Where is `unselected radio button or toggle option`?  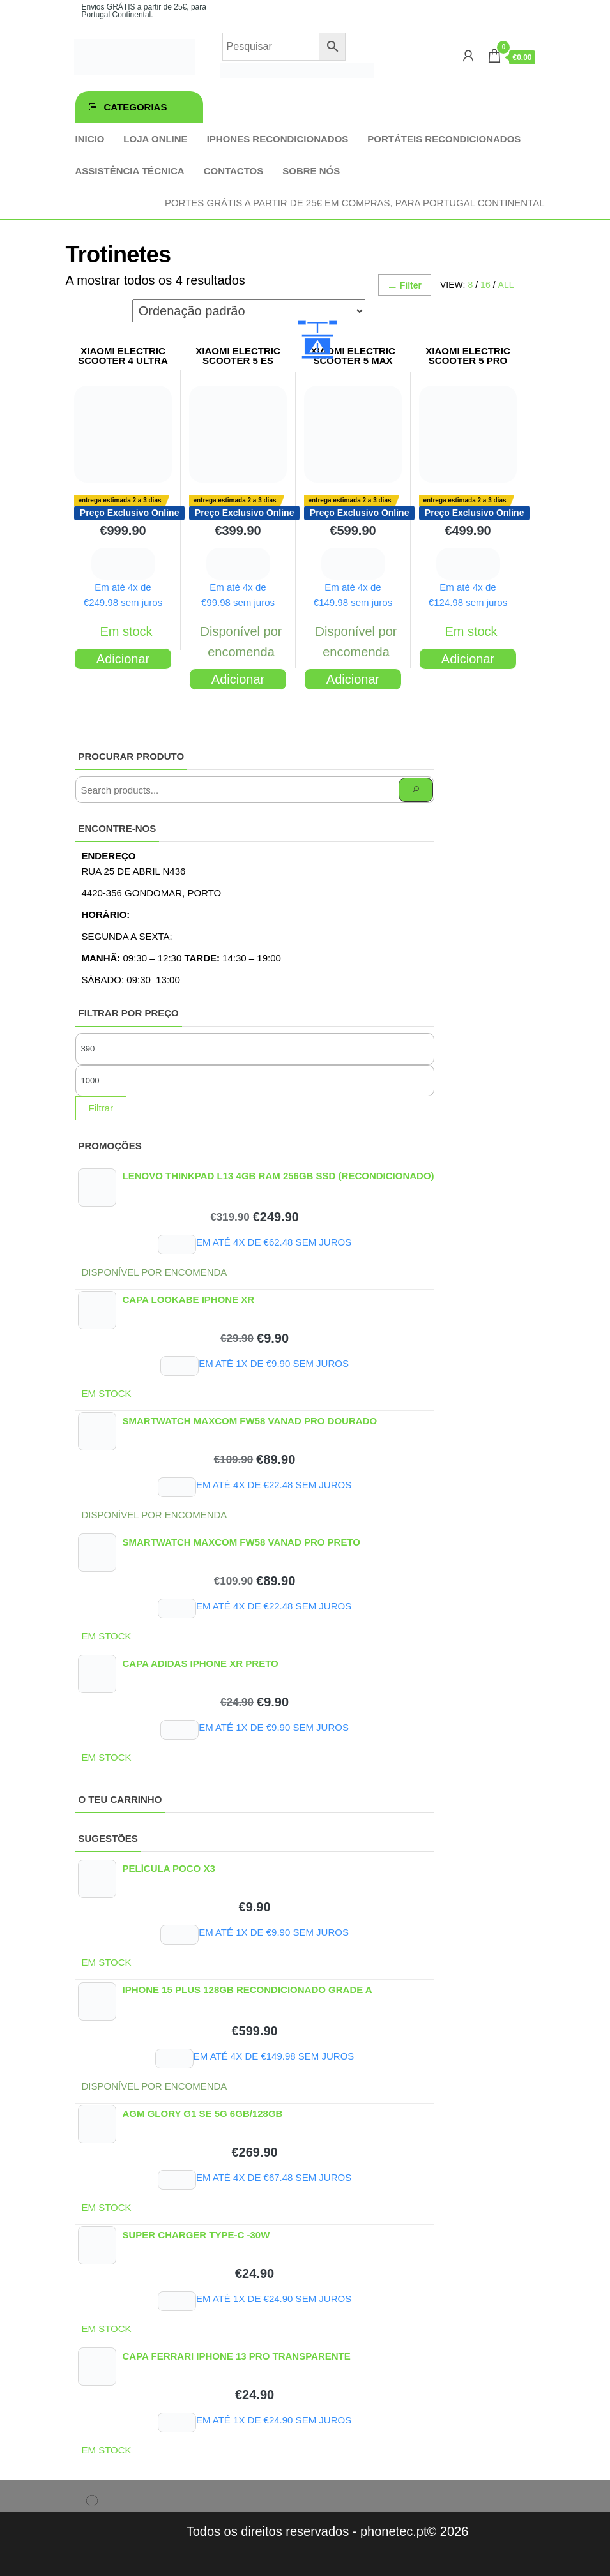 unselected radio button or toggle option is located at coordinates (92, 2501).